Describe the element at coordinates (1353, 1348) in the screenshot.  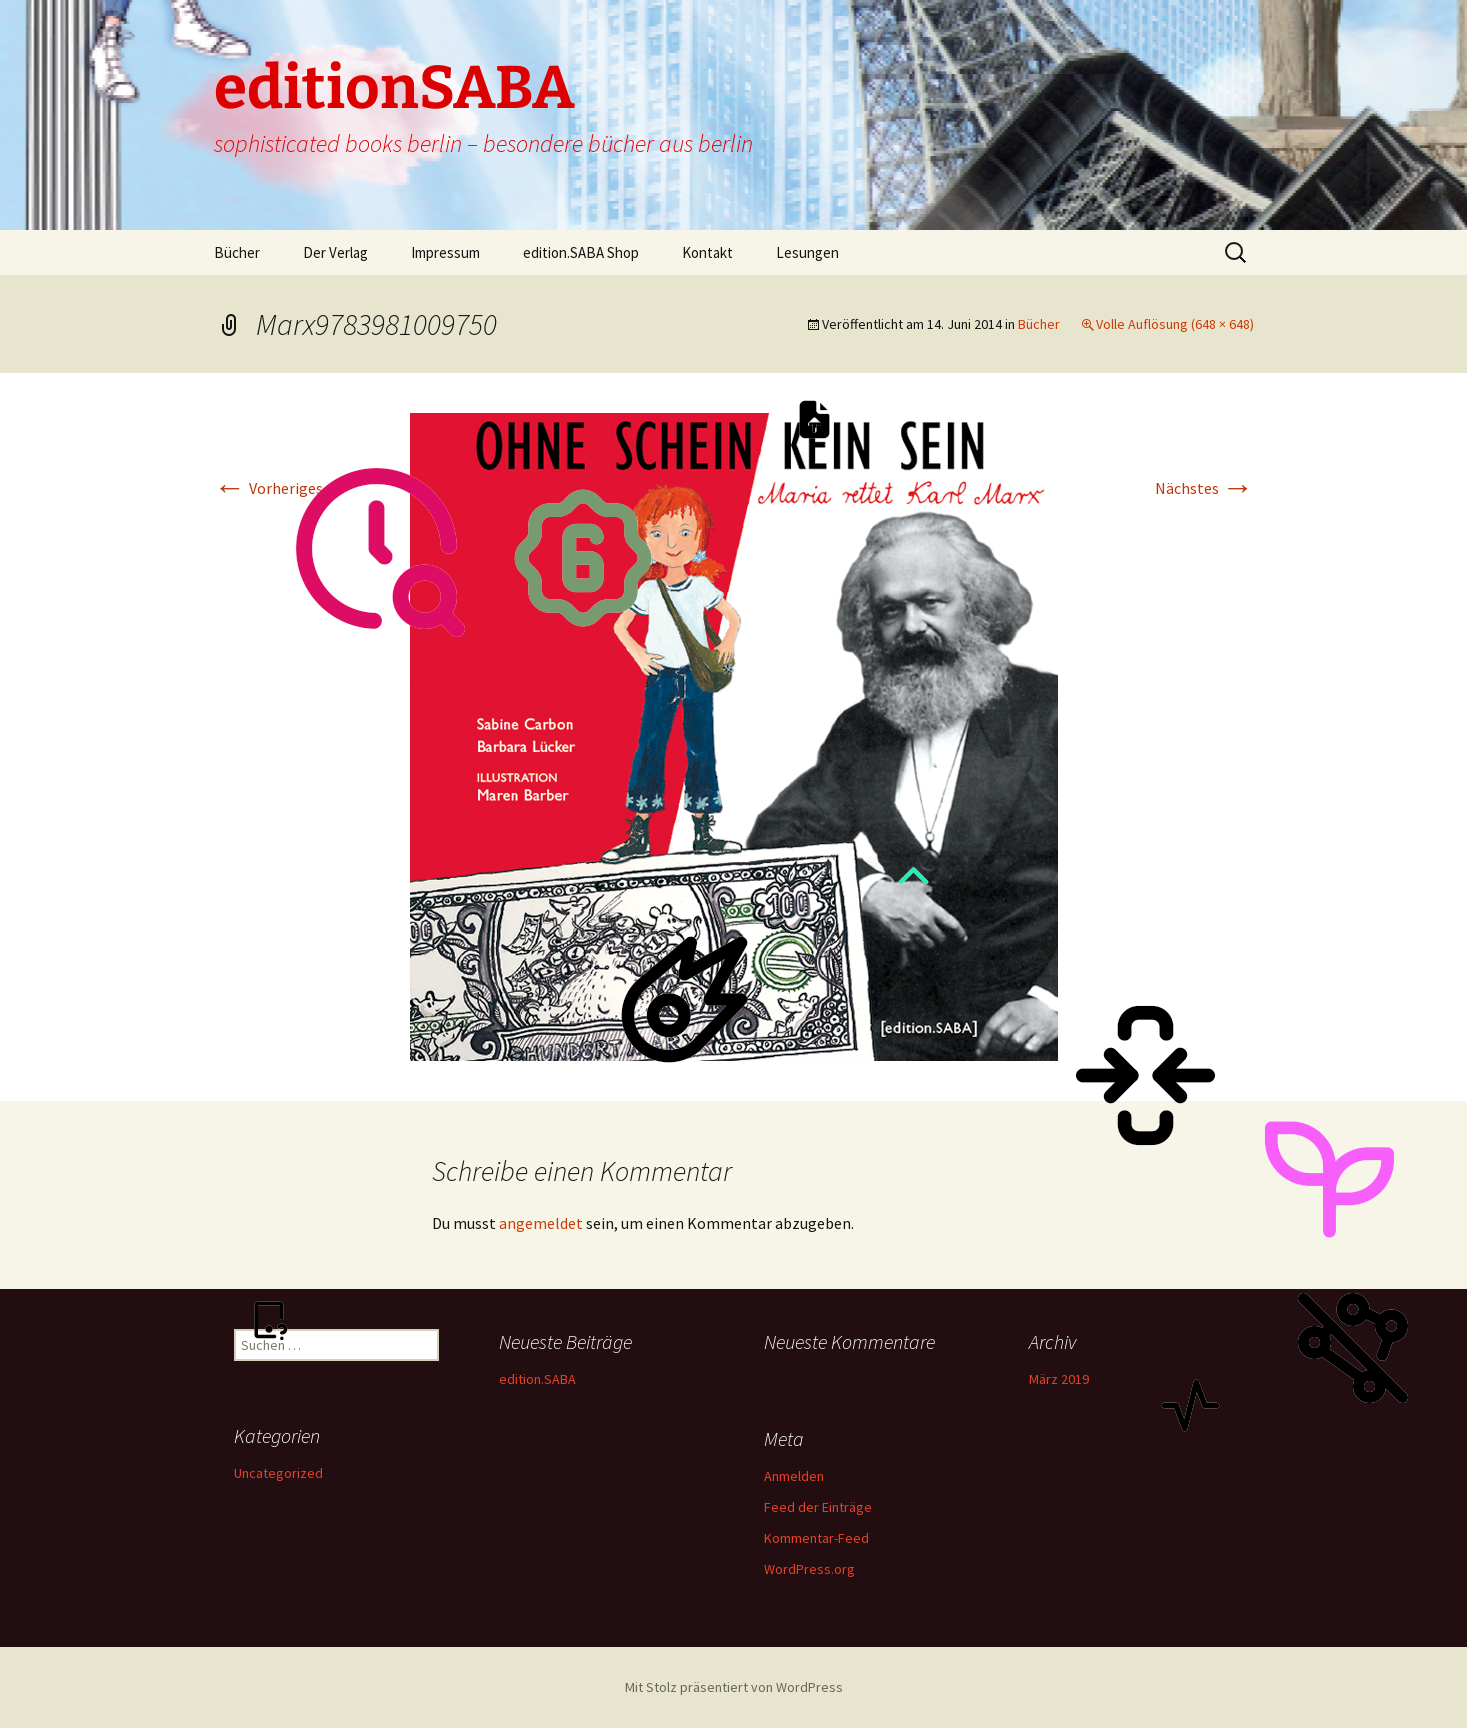
I see `disable polygon drawing tool` at that location.